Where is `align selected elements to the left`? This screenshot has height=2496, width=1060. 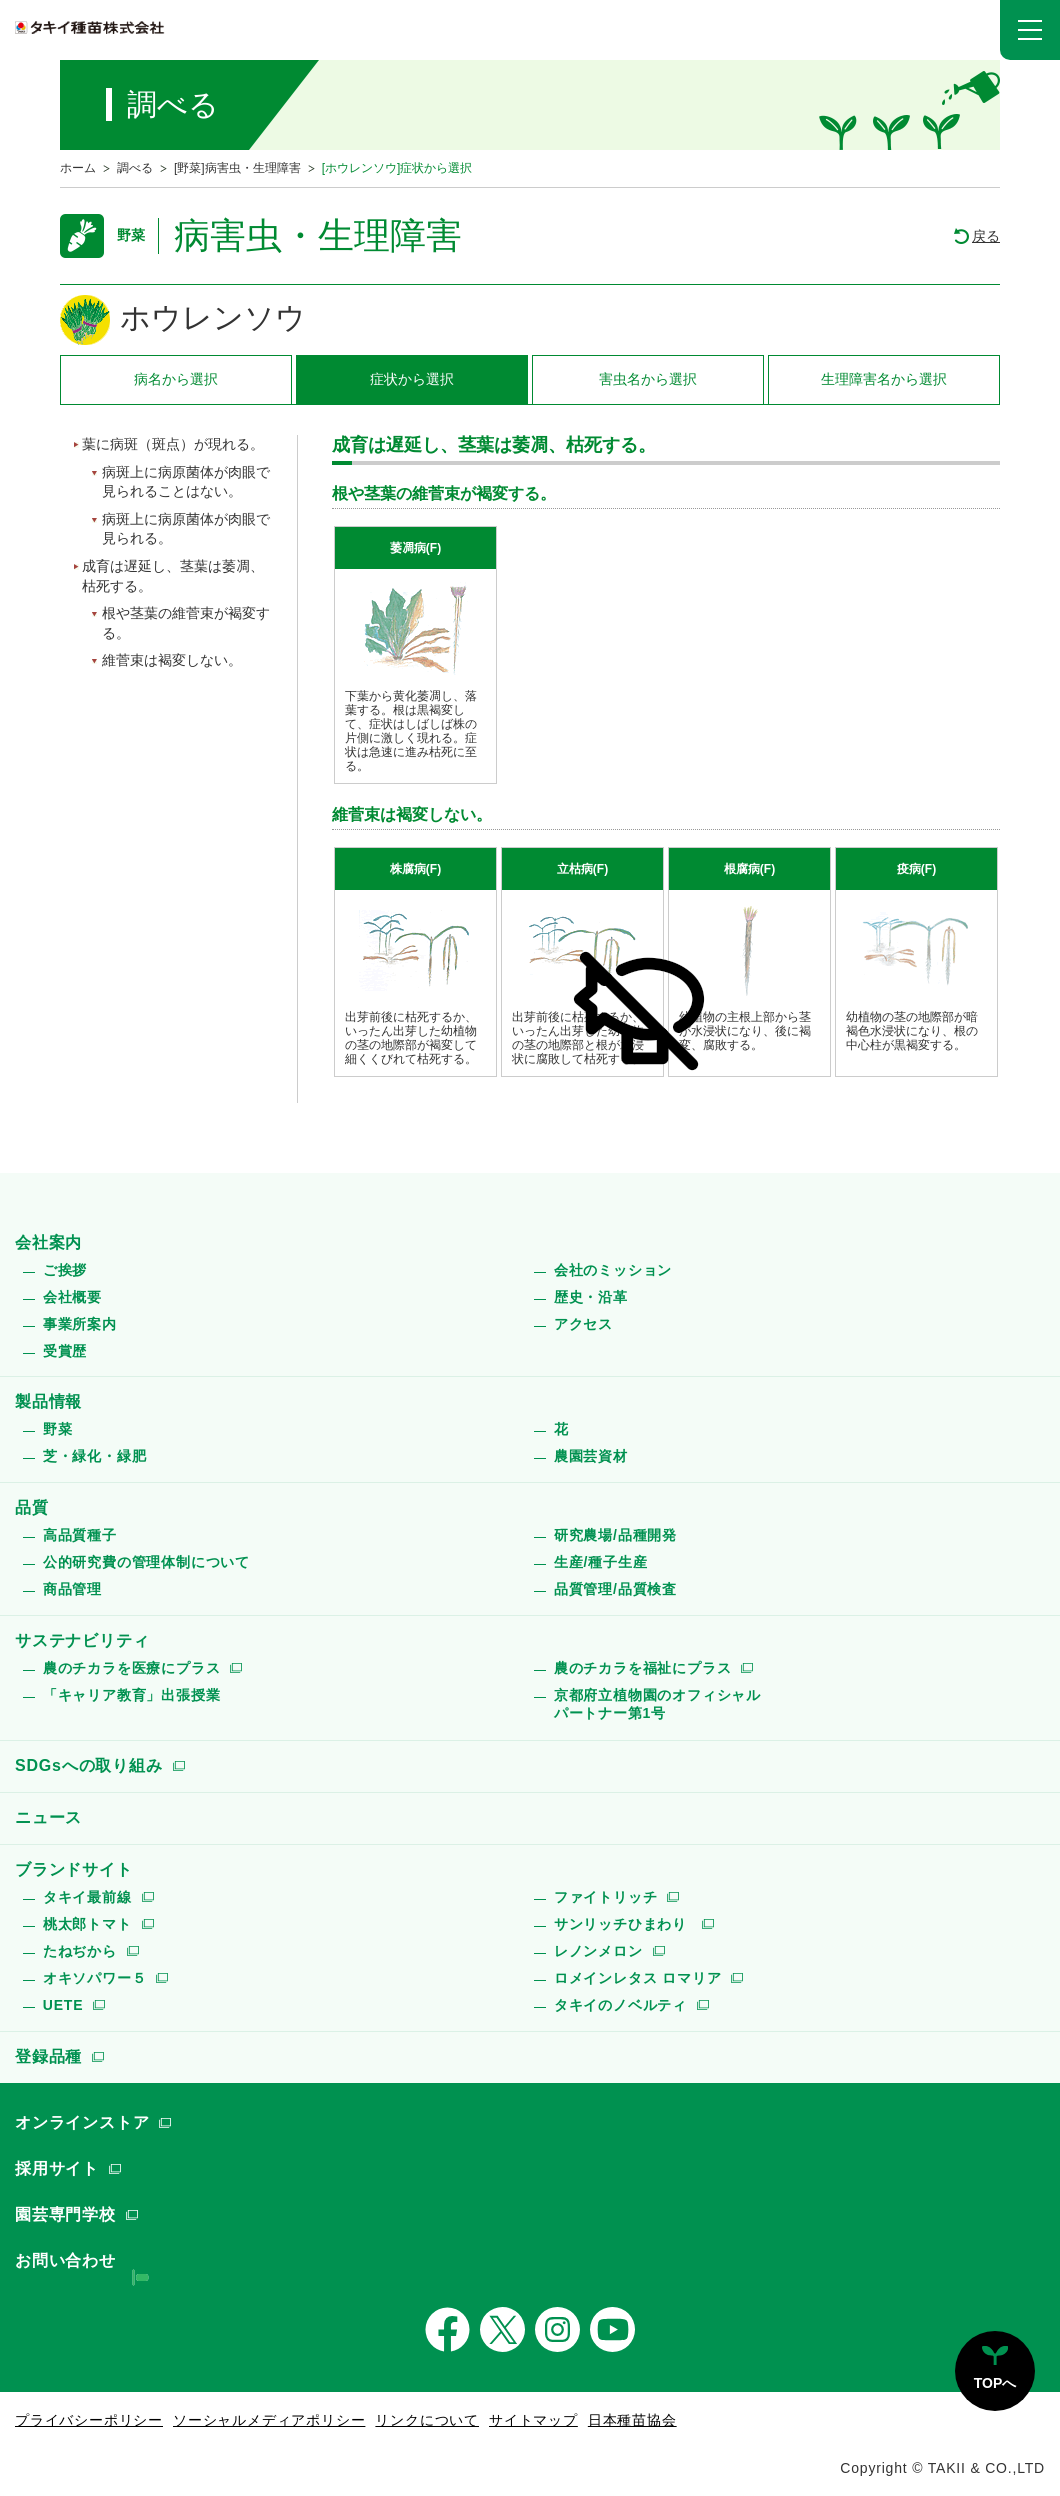 align selected elements to the left is located at coordinates (140, 2277).